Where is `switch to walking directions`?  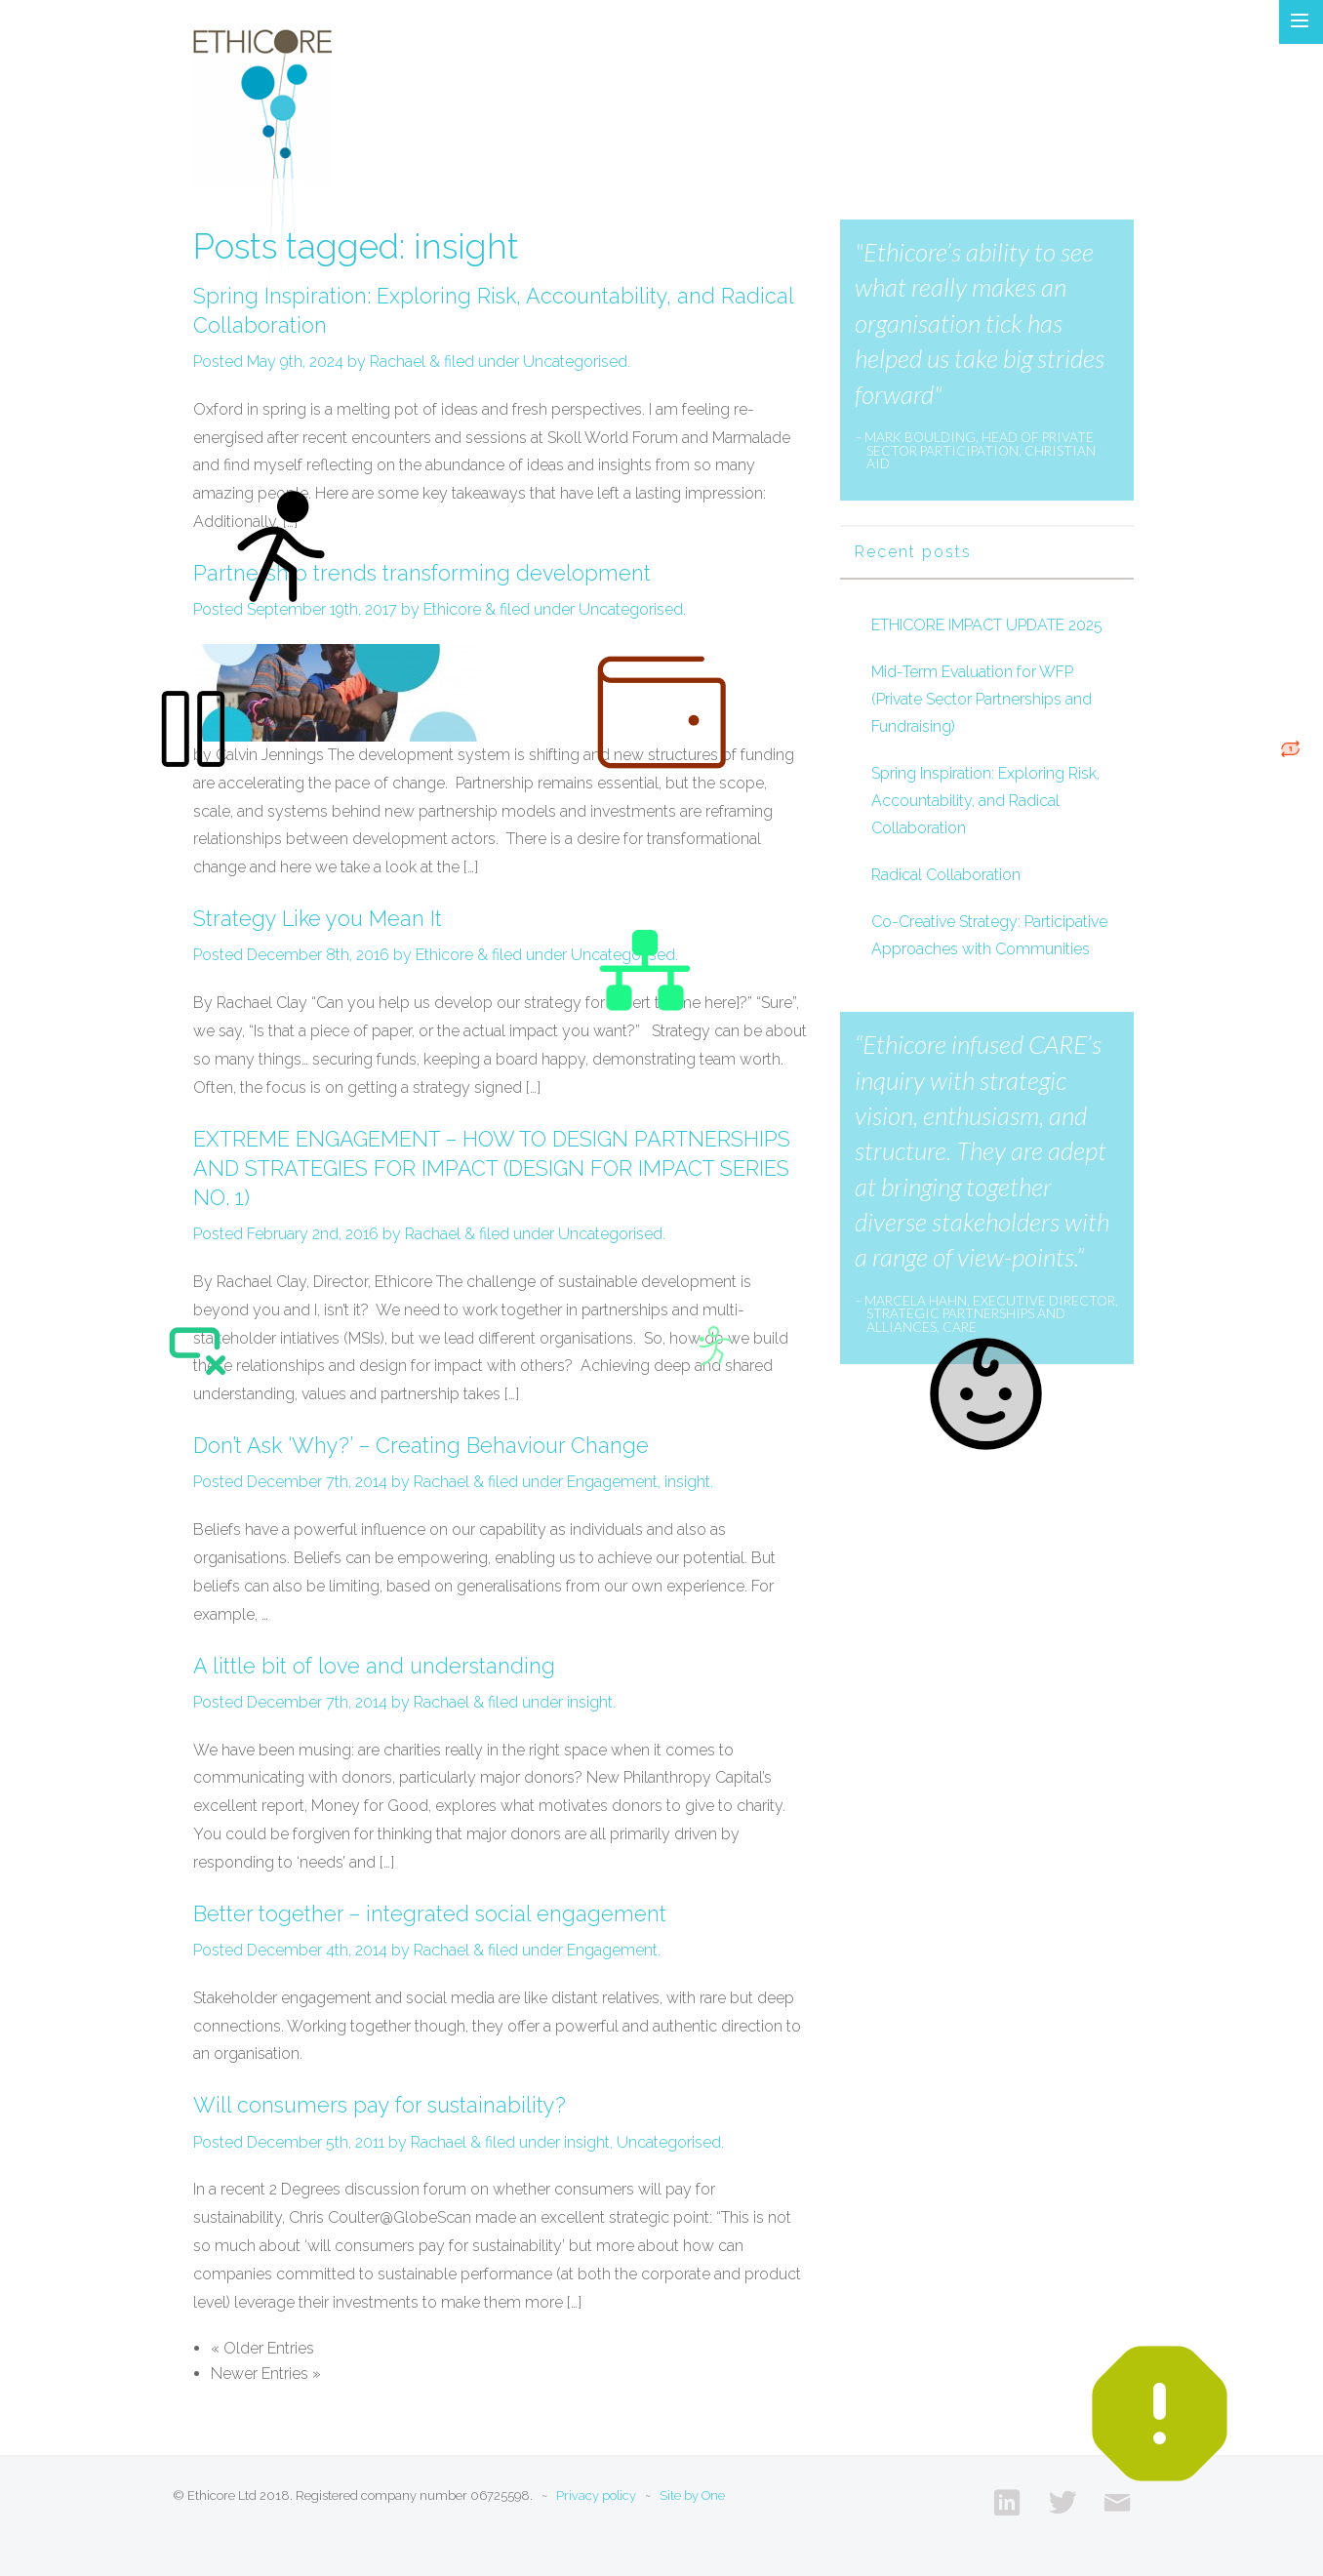 switch to walking directions is located at coordinates (281, 546).